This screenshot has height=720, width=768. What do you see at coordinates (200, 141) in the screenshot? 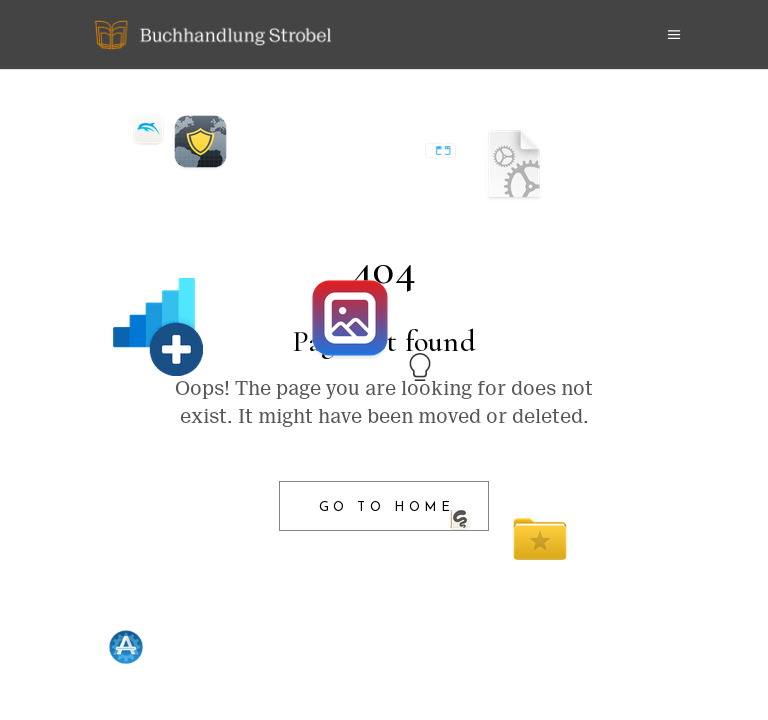
I see `open vpn settings and preferences` at bounding box center [200, 141].